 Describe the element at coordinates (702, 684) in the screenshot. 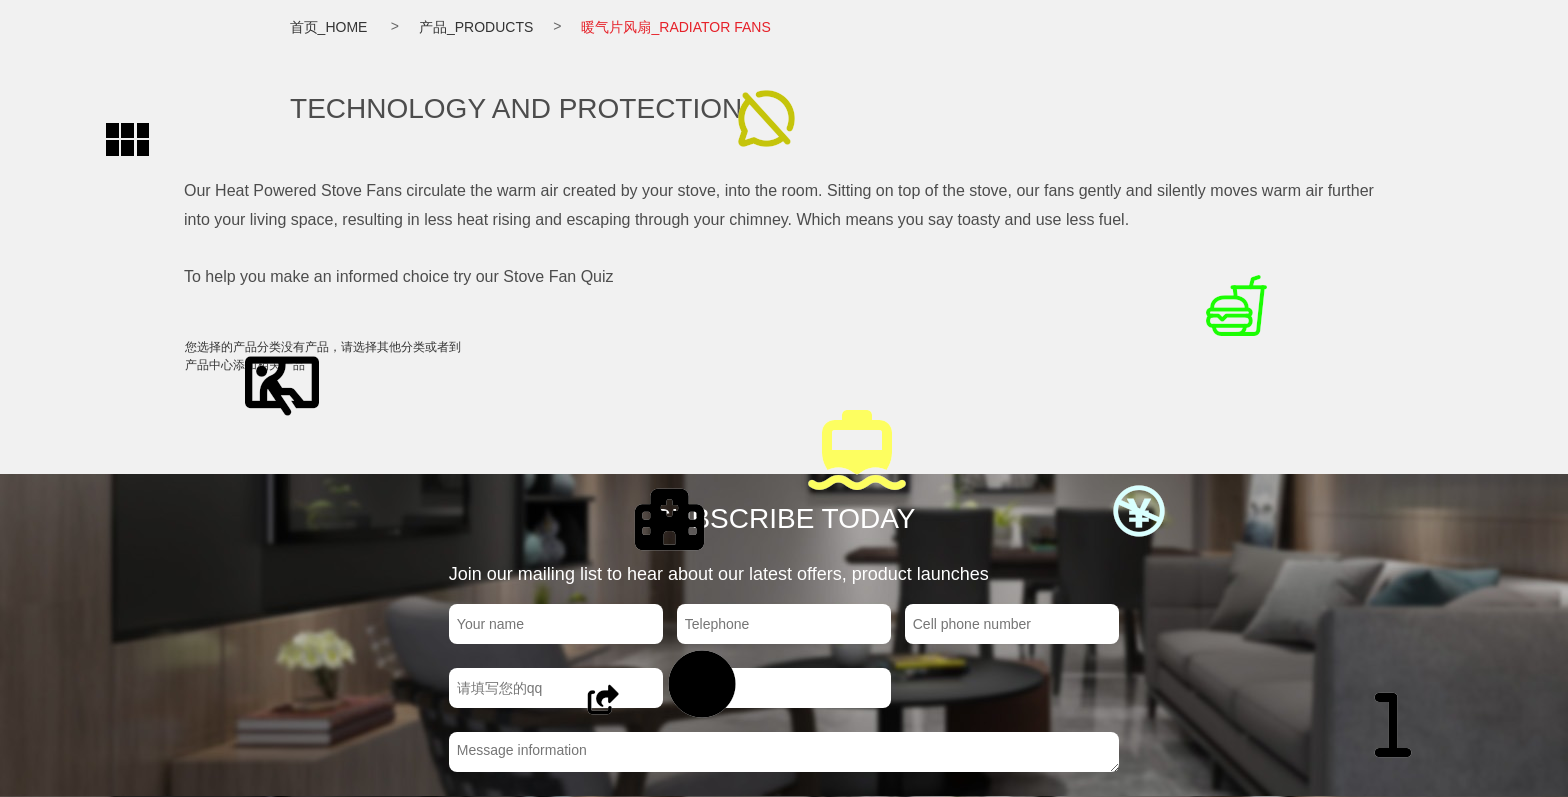

I see `indicates an unread notification or new item` at that location.